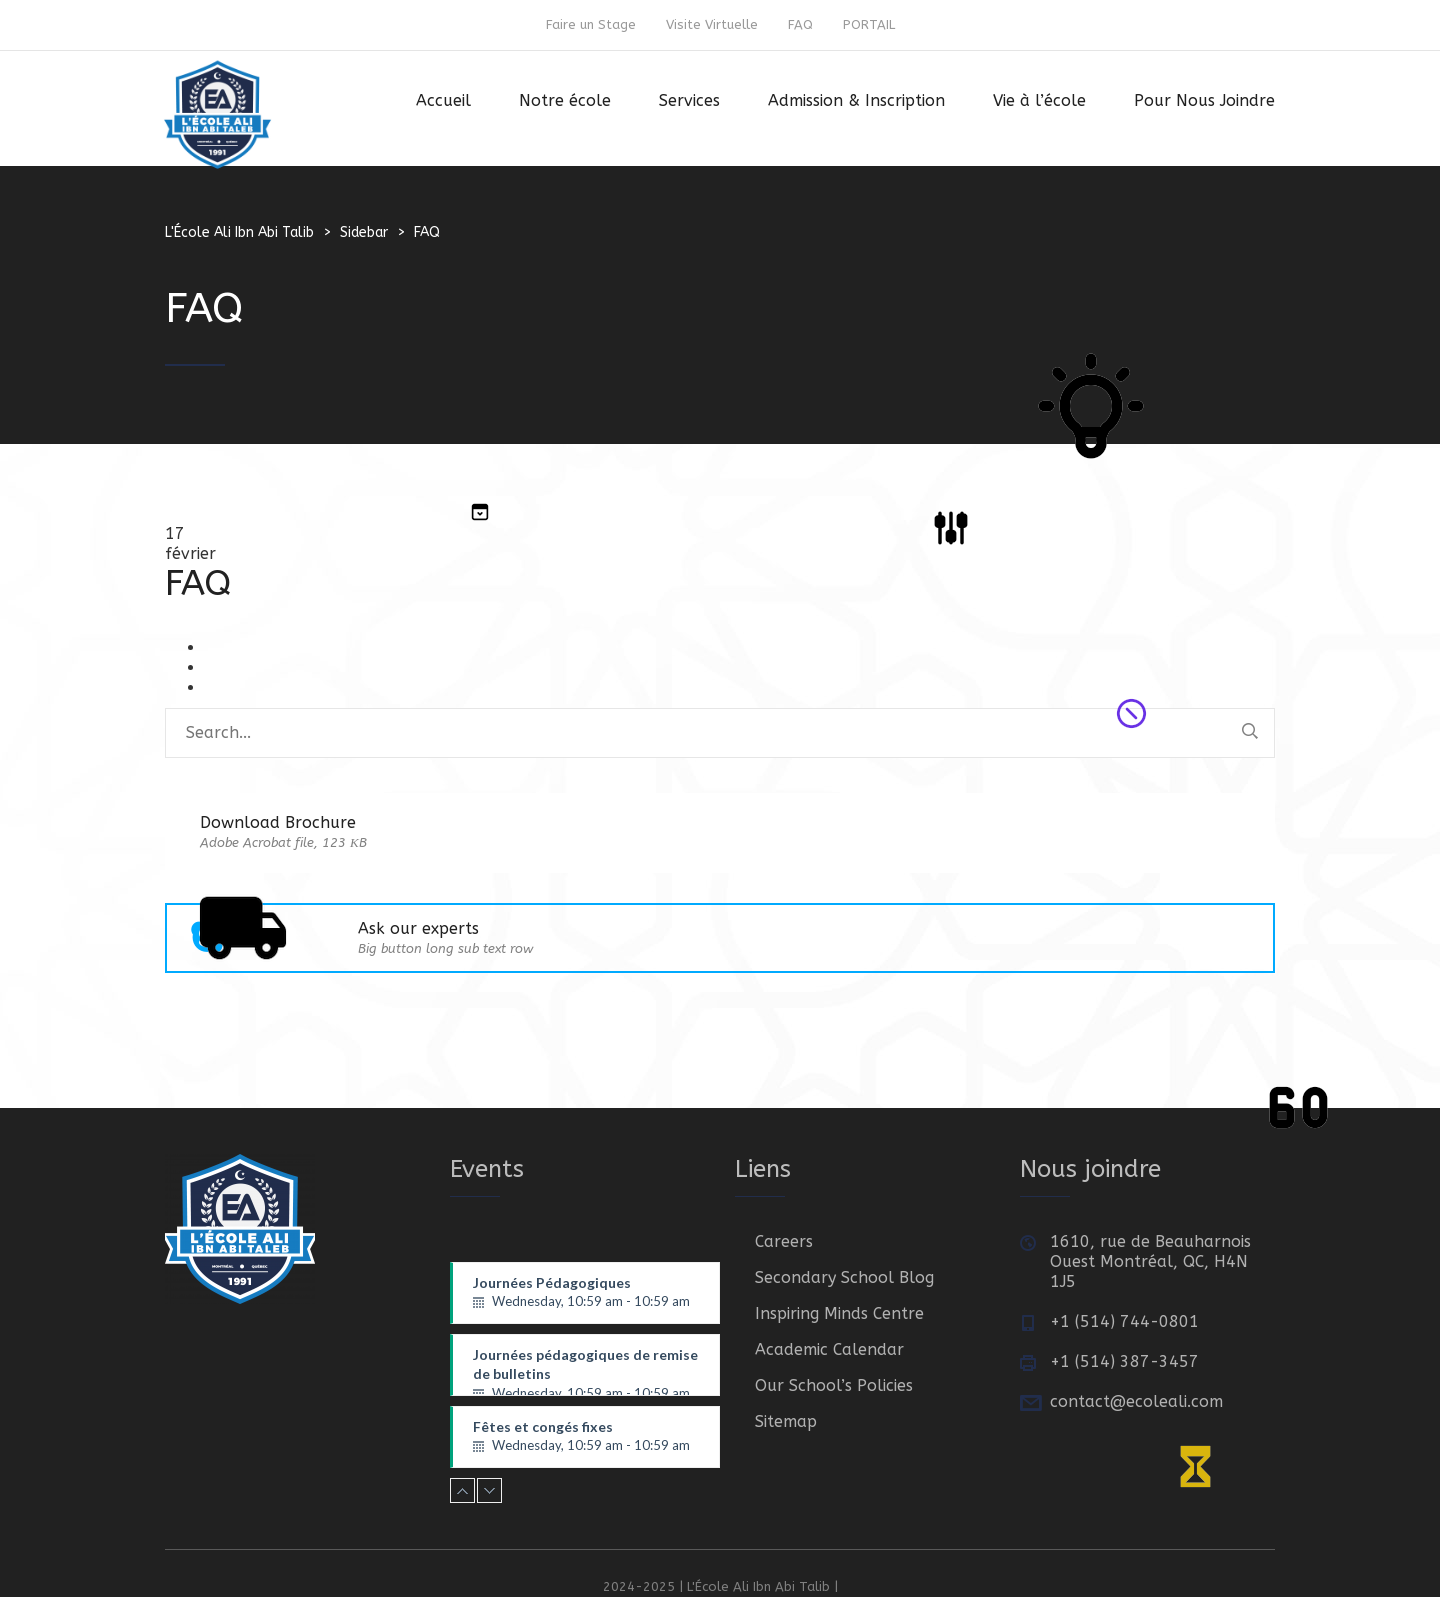 Image resolution: width=1440 pixels, height=1597 pixels. What do you see at coordinates (243, 928) in the screenshot?
I see `track your delivery status` at bounding box center [243, 928].